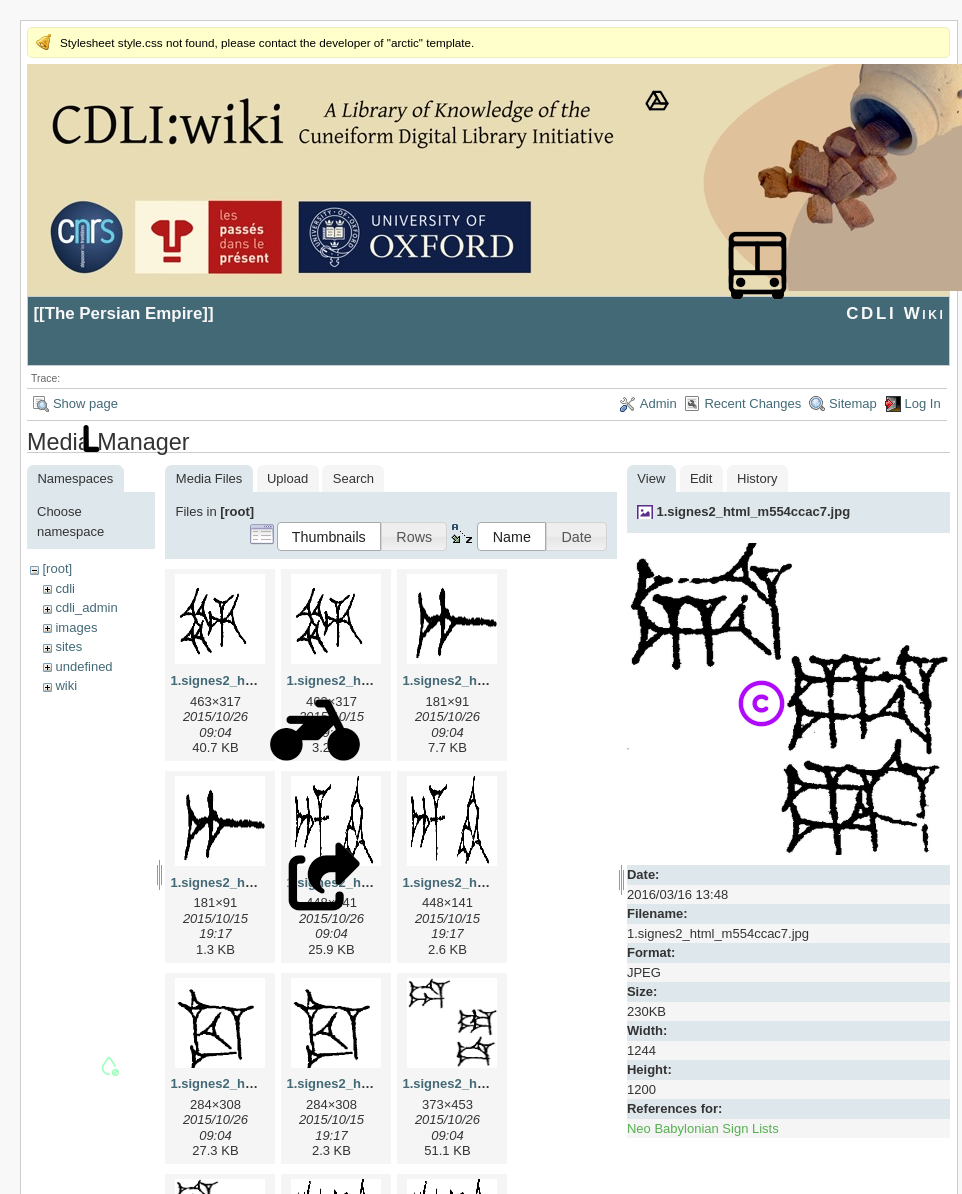 Image resolution: width=962 pixels, height=1194 pixels. What do you see at coordinates (315, 728) in the screenshot?
I see `select motorcycle as transportation mode` at bounding box center [315, 728].